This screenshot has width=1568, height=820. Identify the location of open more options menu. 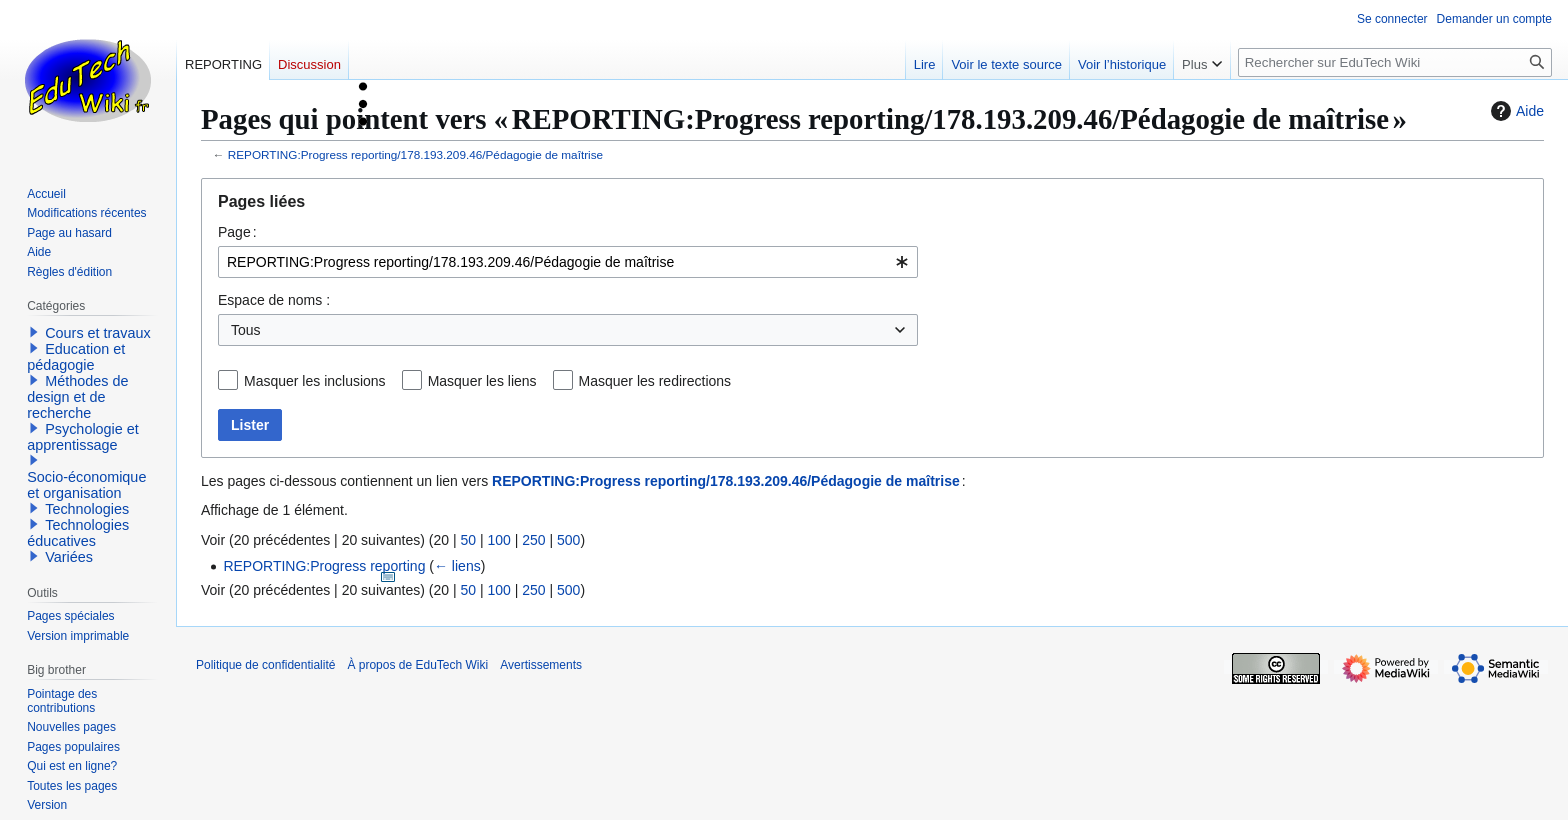
(363, 104).